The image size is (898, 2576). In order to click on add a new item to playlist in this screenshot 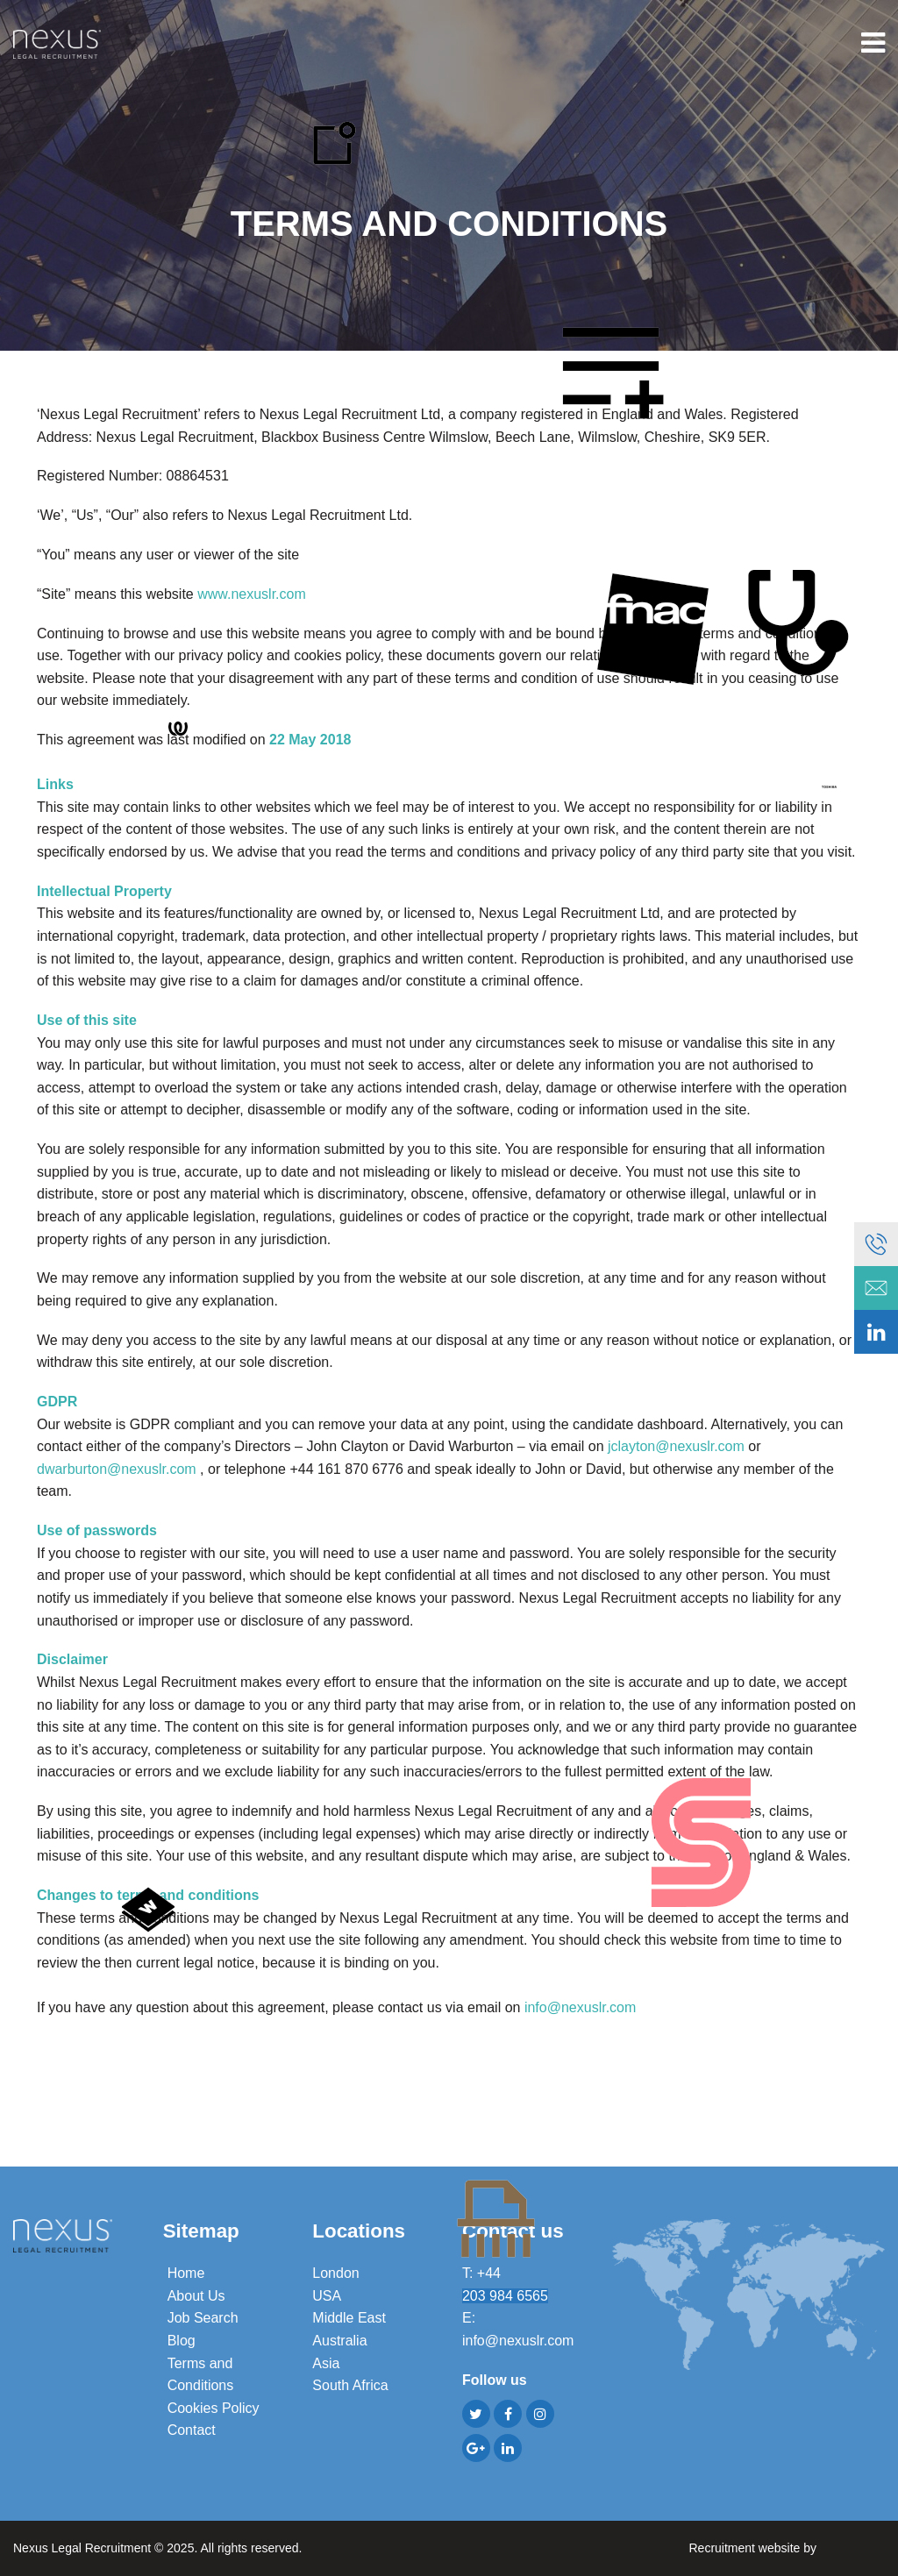, I will do `click(610, 366)`.